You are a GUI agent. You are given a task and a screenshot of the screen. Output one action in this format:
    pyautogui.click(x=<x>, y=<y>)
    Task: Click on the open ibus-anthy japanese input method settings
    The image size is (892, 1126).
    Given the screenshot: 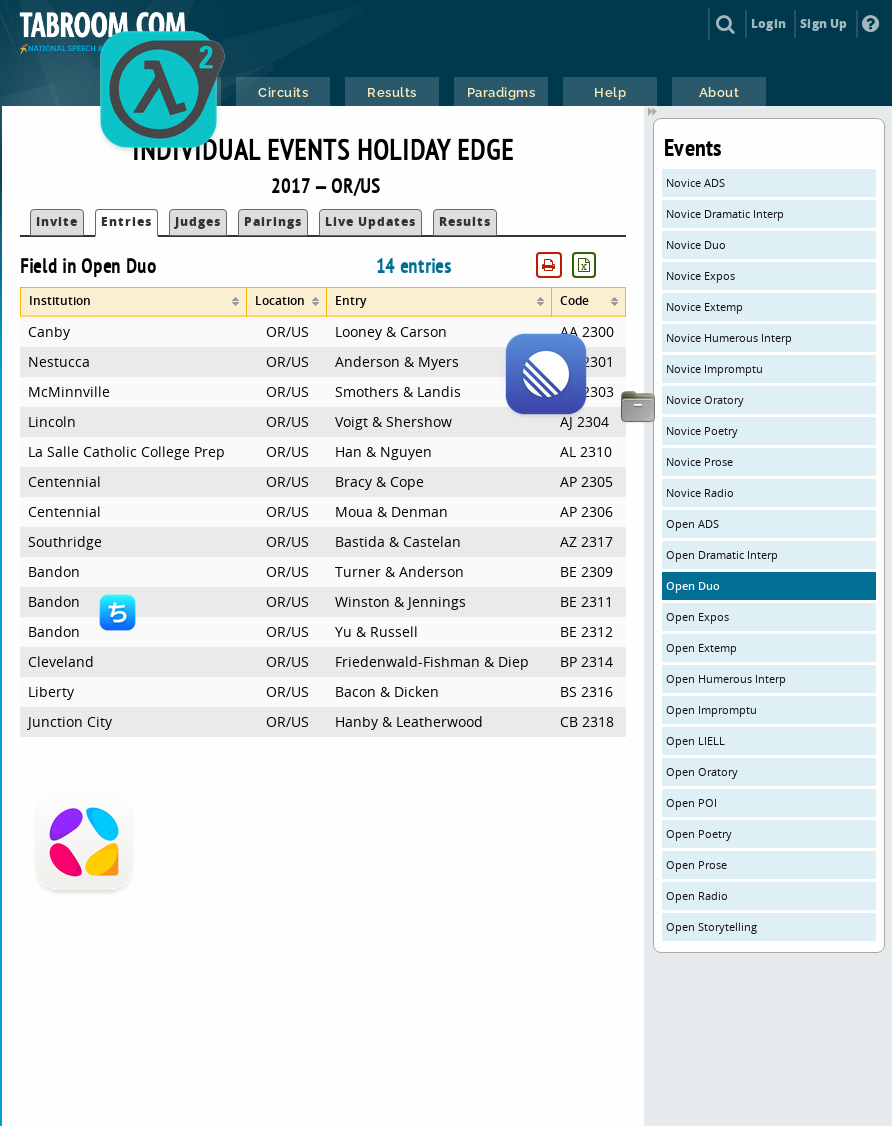 What is the action you would take?
    pyautogui.click(x=117, y=612)
    